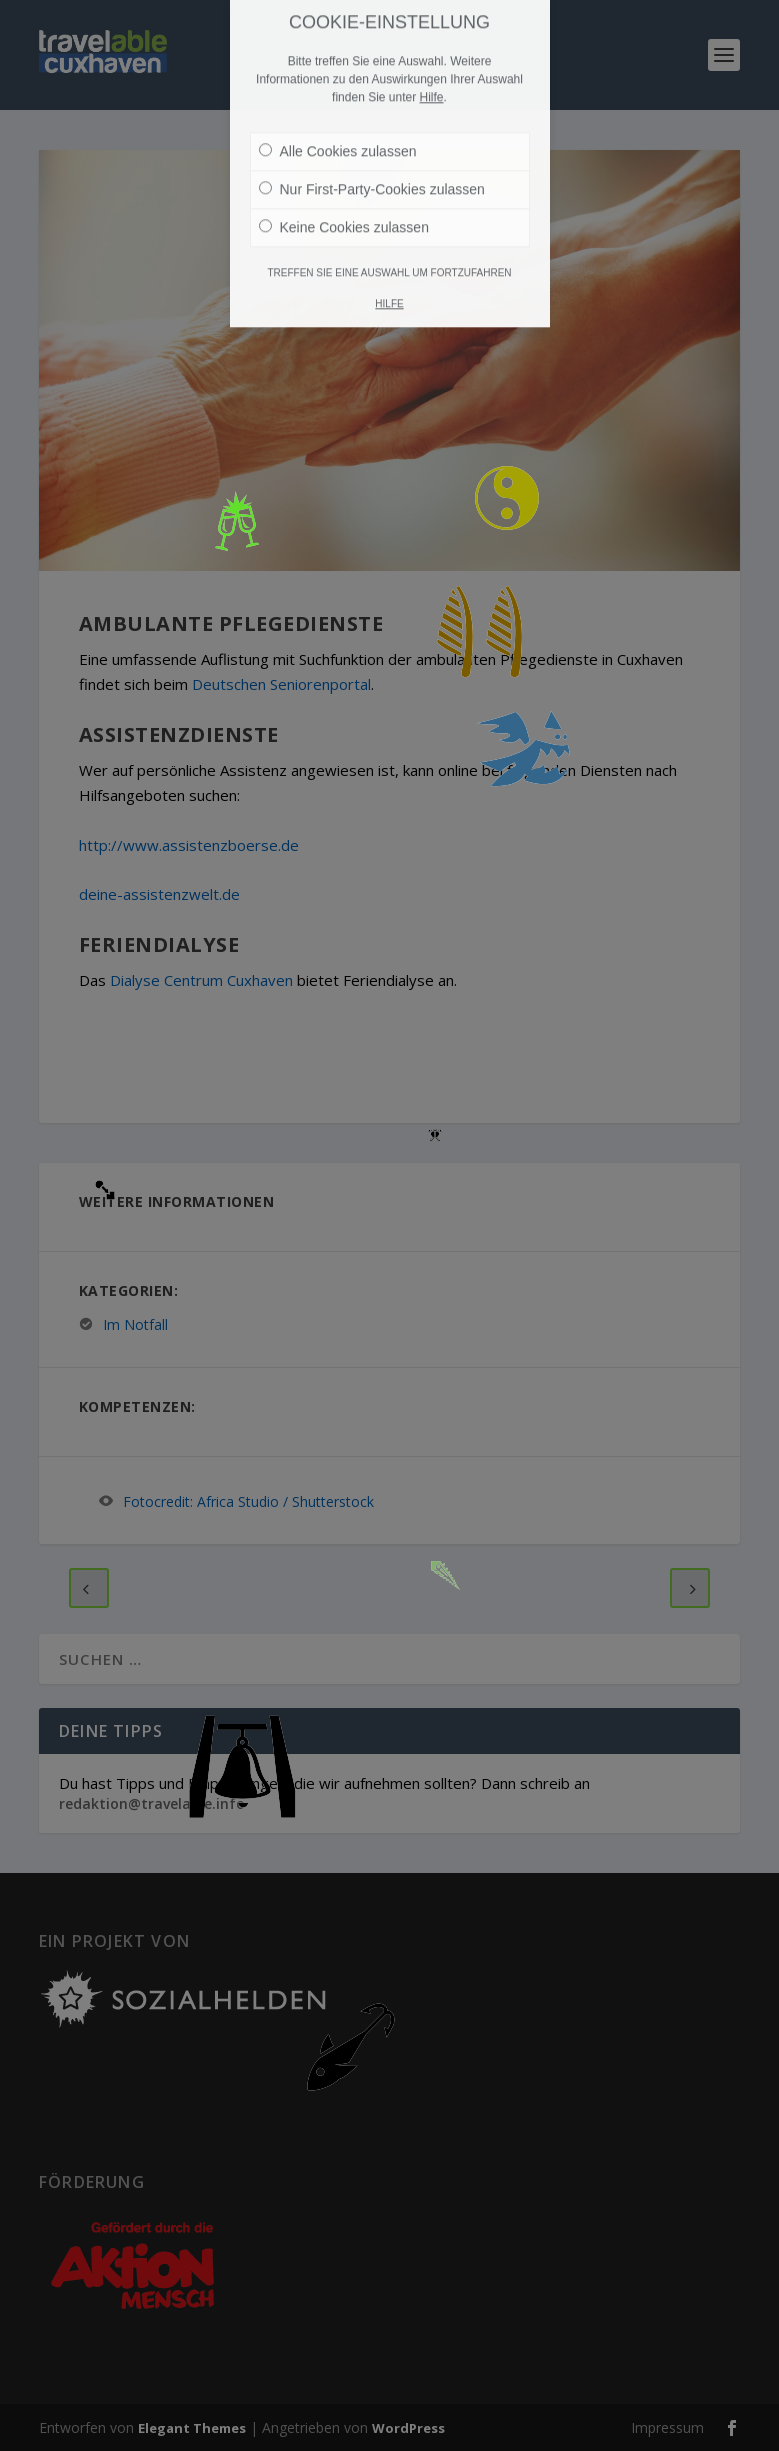 The width and height of the screenshot is (779, 2451). Describe the element at coordinates (237, 521) in the screenshot. I see `celebrate an achievement or milestone` at that location.